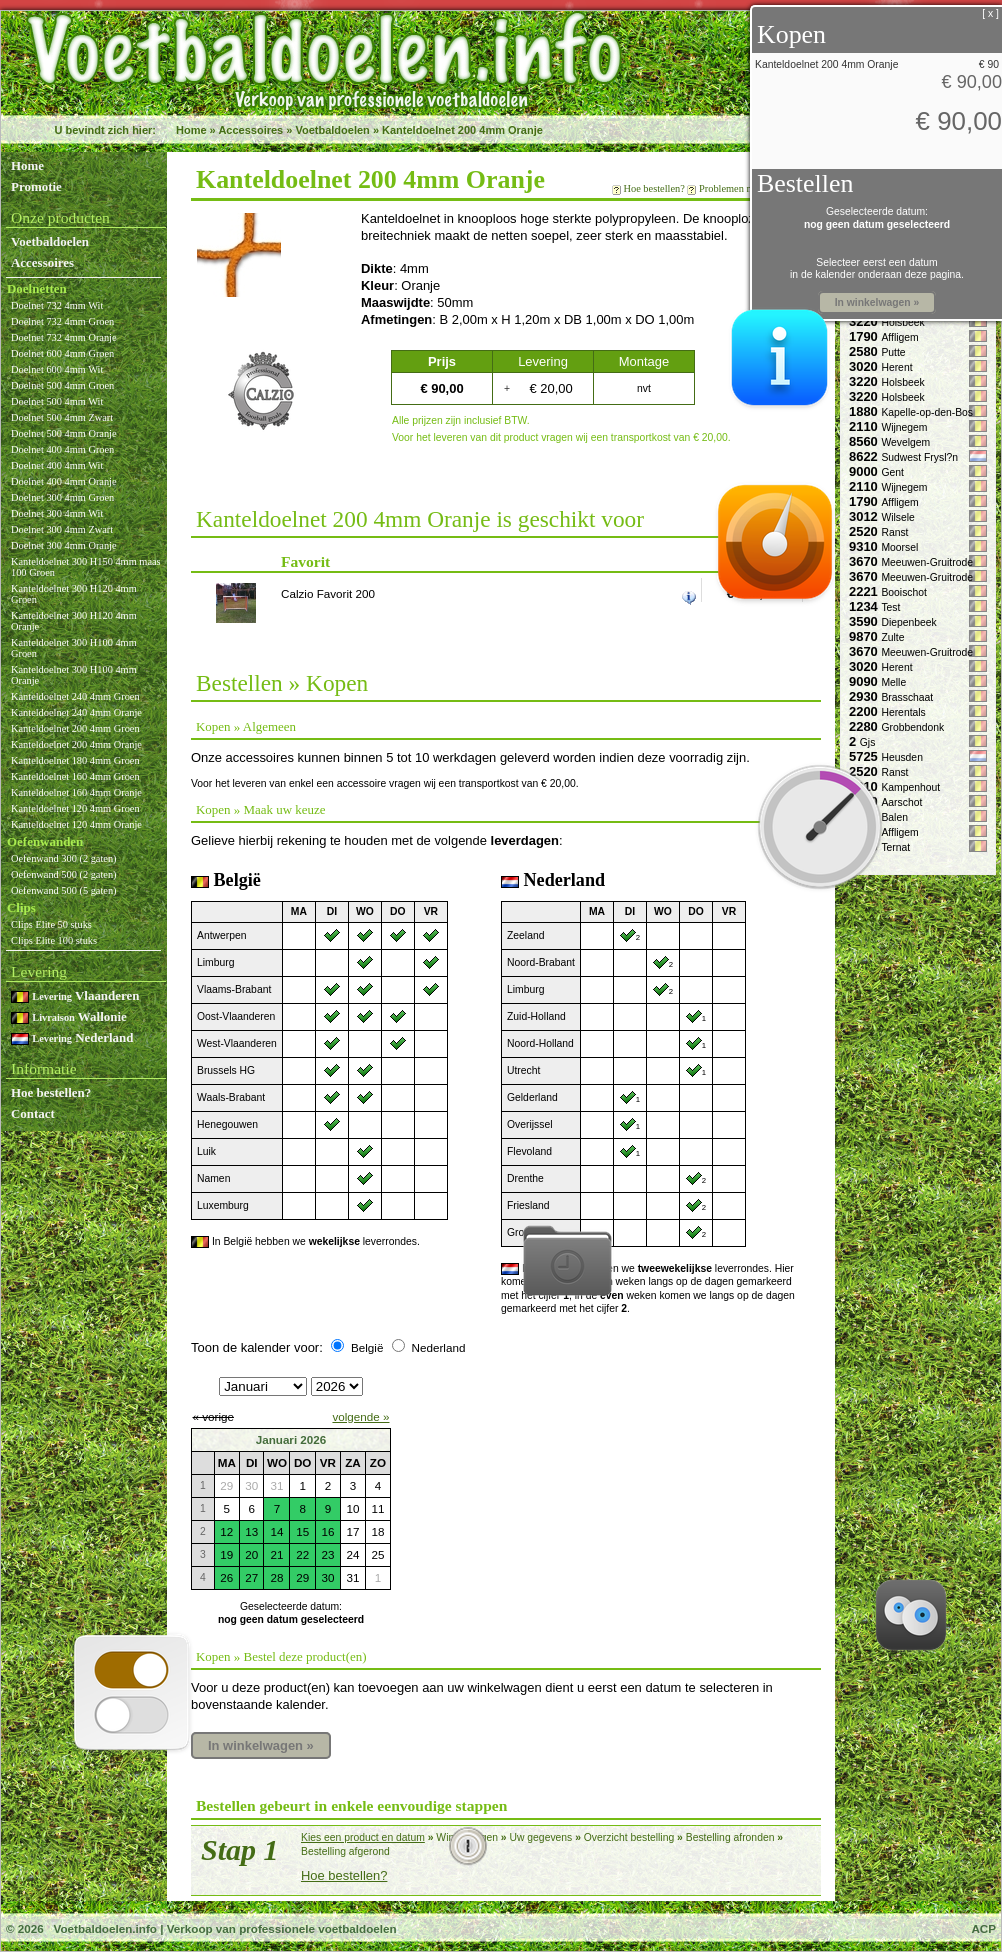 The width and height of the screenshot is (1002, 1952). Describe the element at coordinates (131, 1692) in the screenshot. I see `open gnome tweaks to customize desktop settings` at that location.